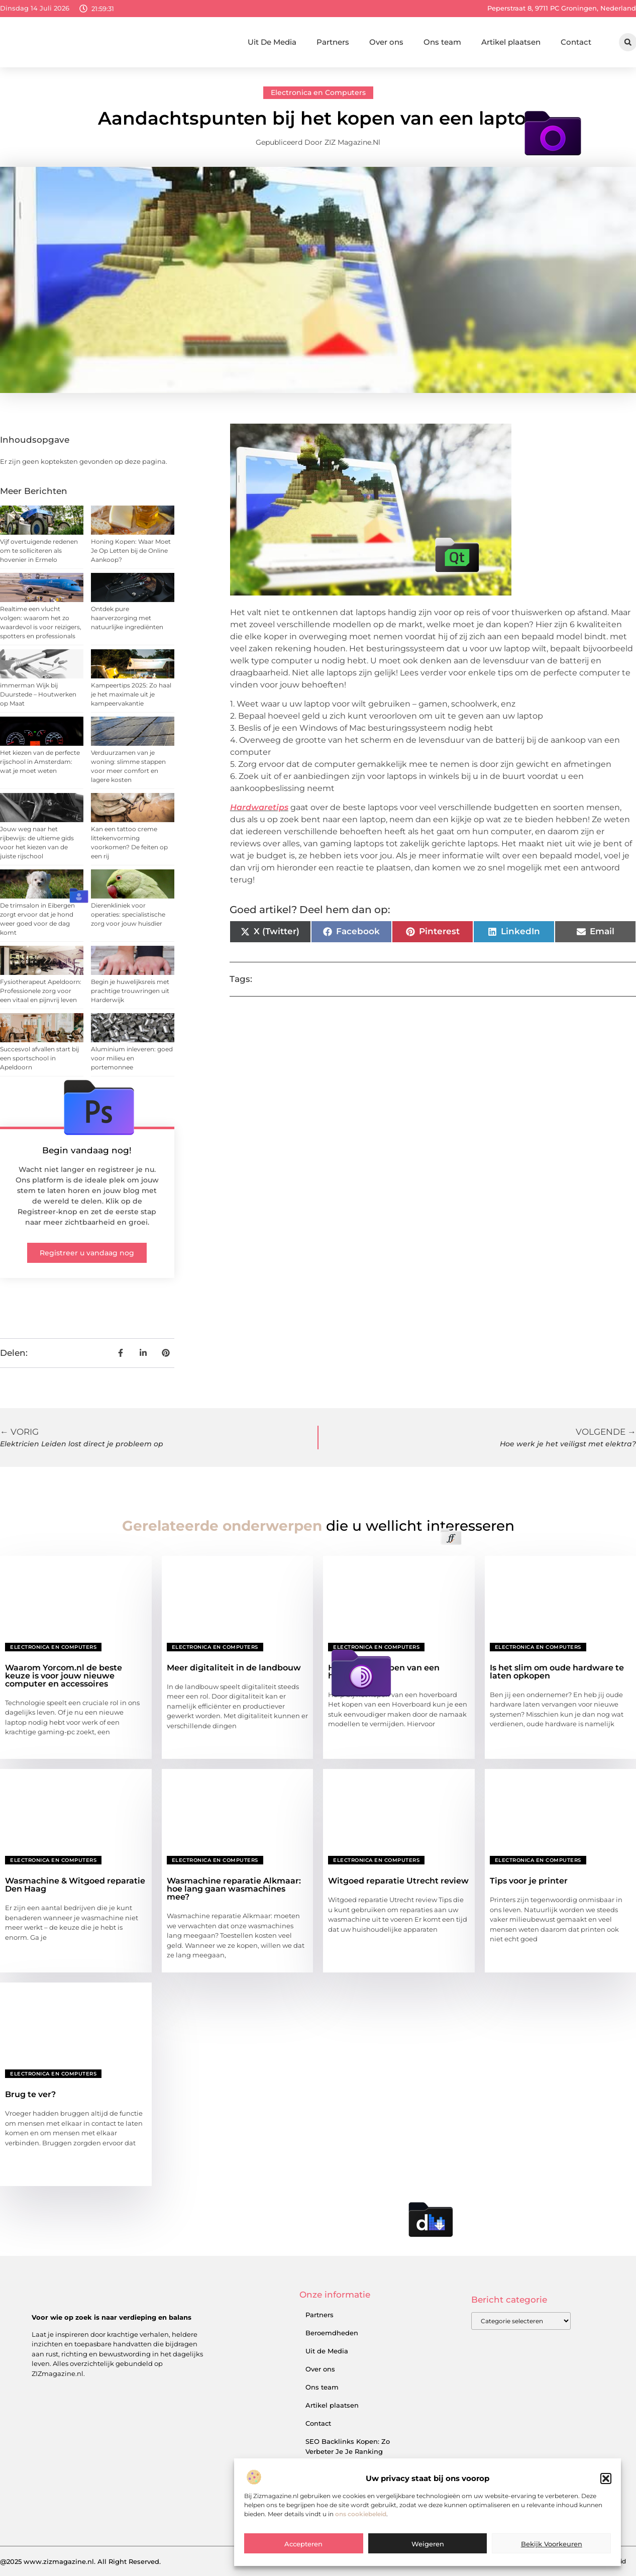 This screenshot has height=2576, width=636. Describe the element at coordinates (457, 556) in the screenshot. I see `folder containing Qt framework project files` at that location.